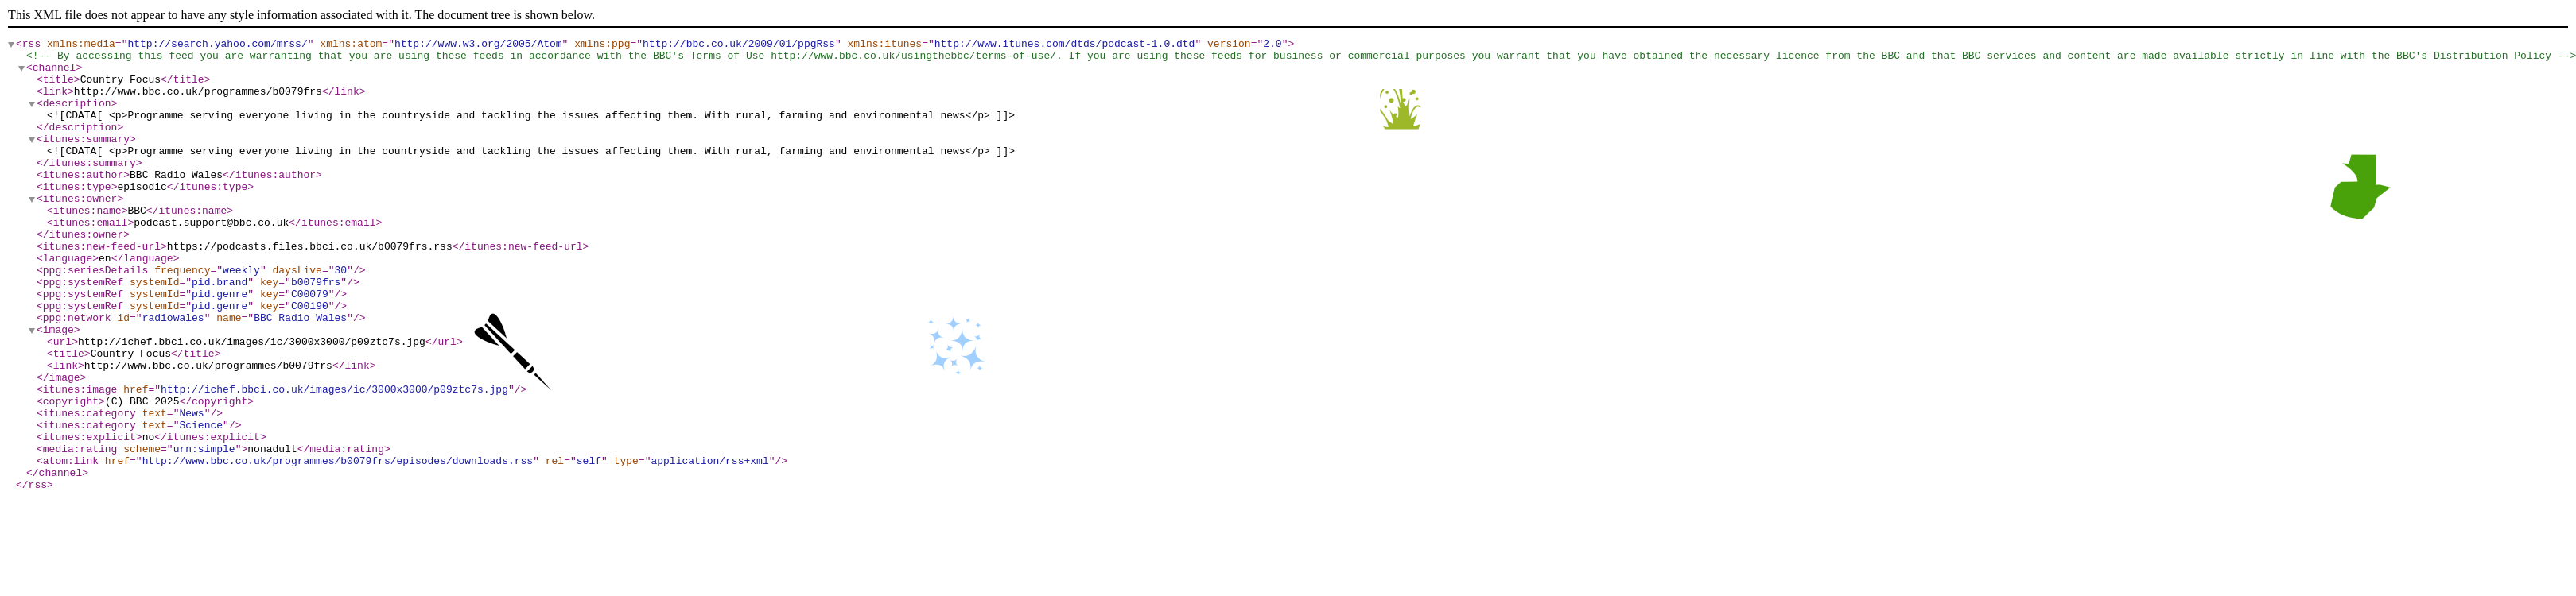  What do you see at coordinates (1400, 109) in the screenshot?
I see `indicates volcanic activity or eruption event` at bounding box center [1400, 109].